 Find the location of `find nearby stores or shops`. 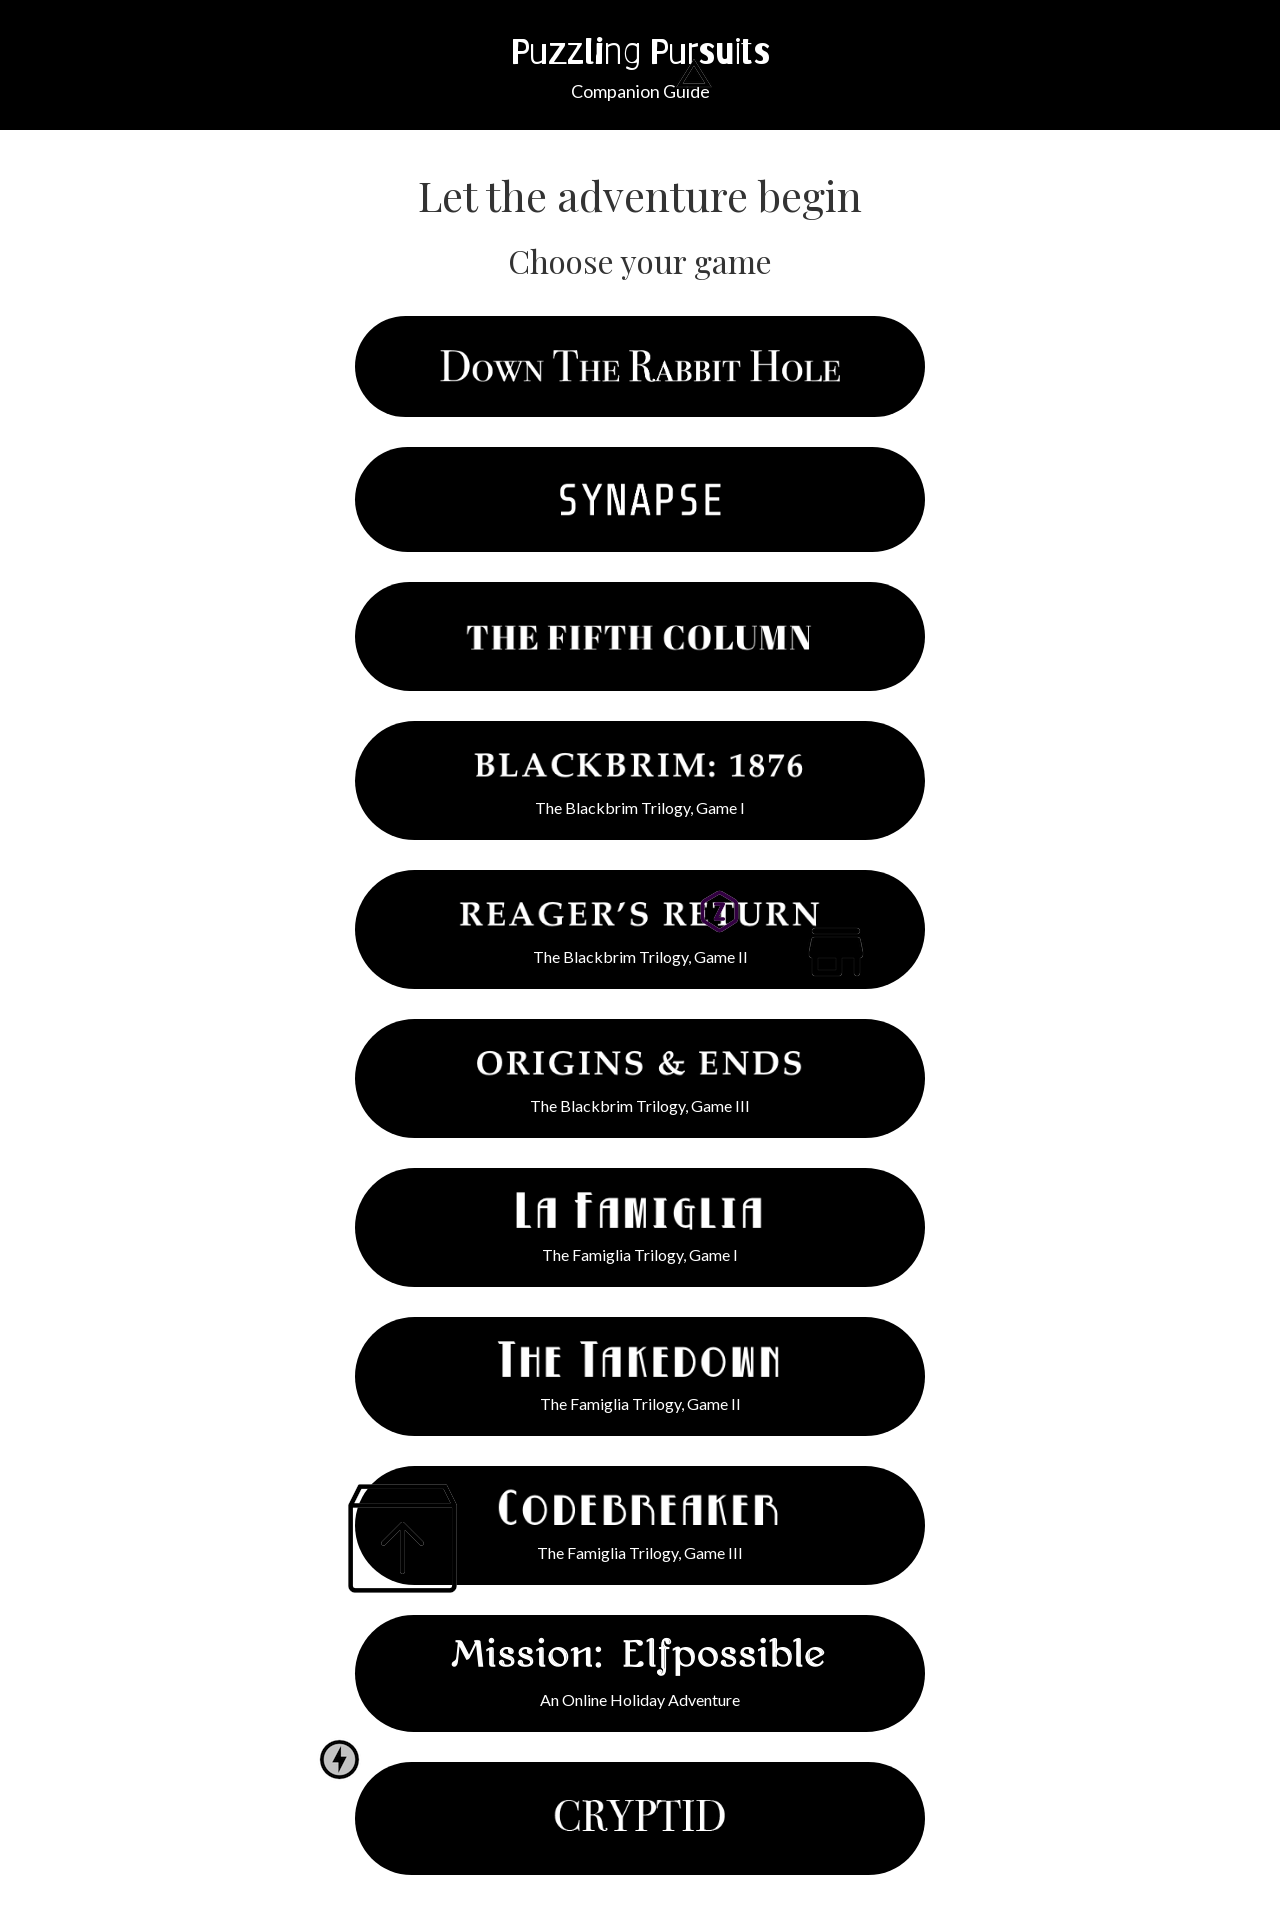

find nearby stores or shops is located at coordinates (836, 952).